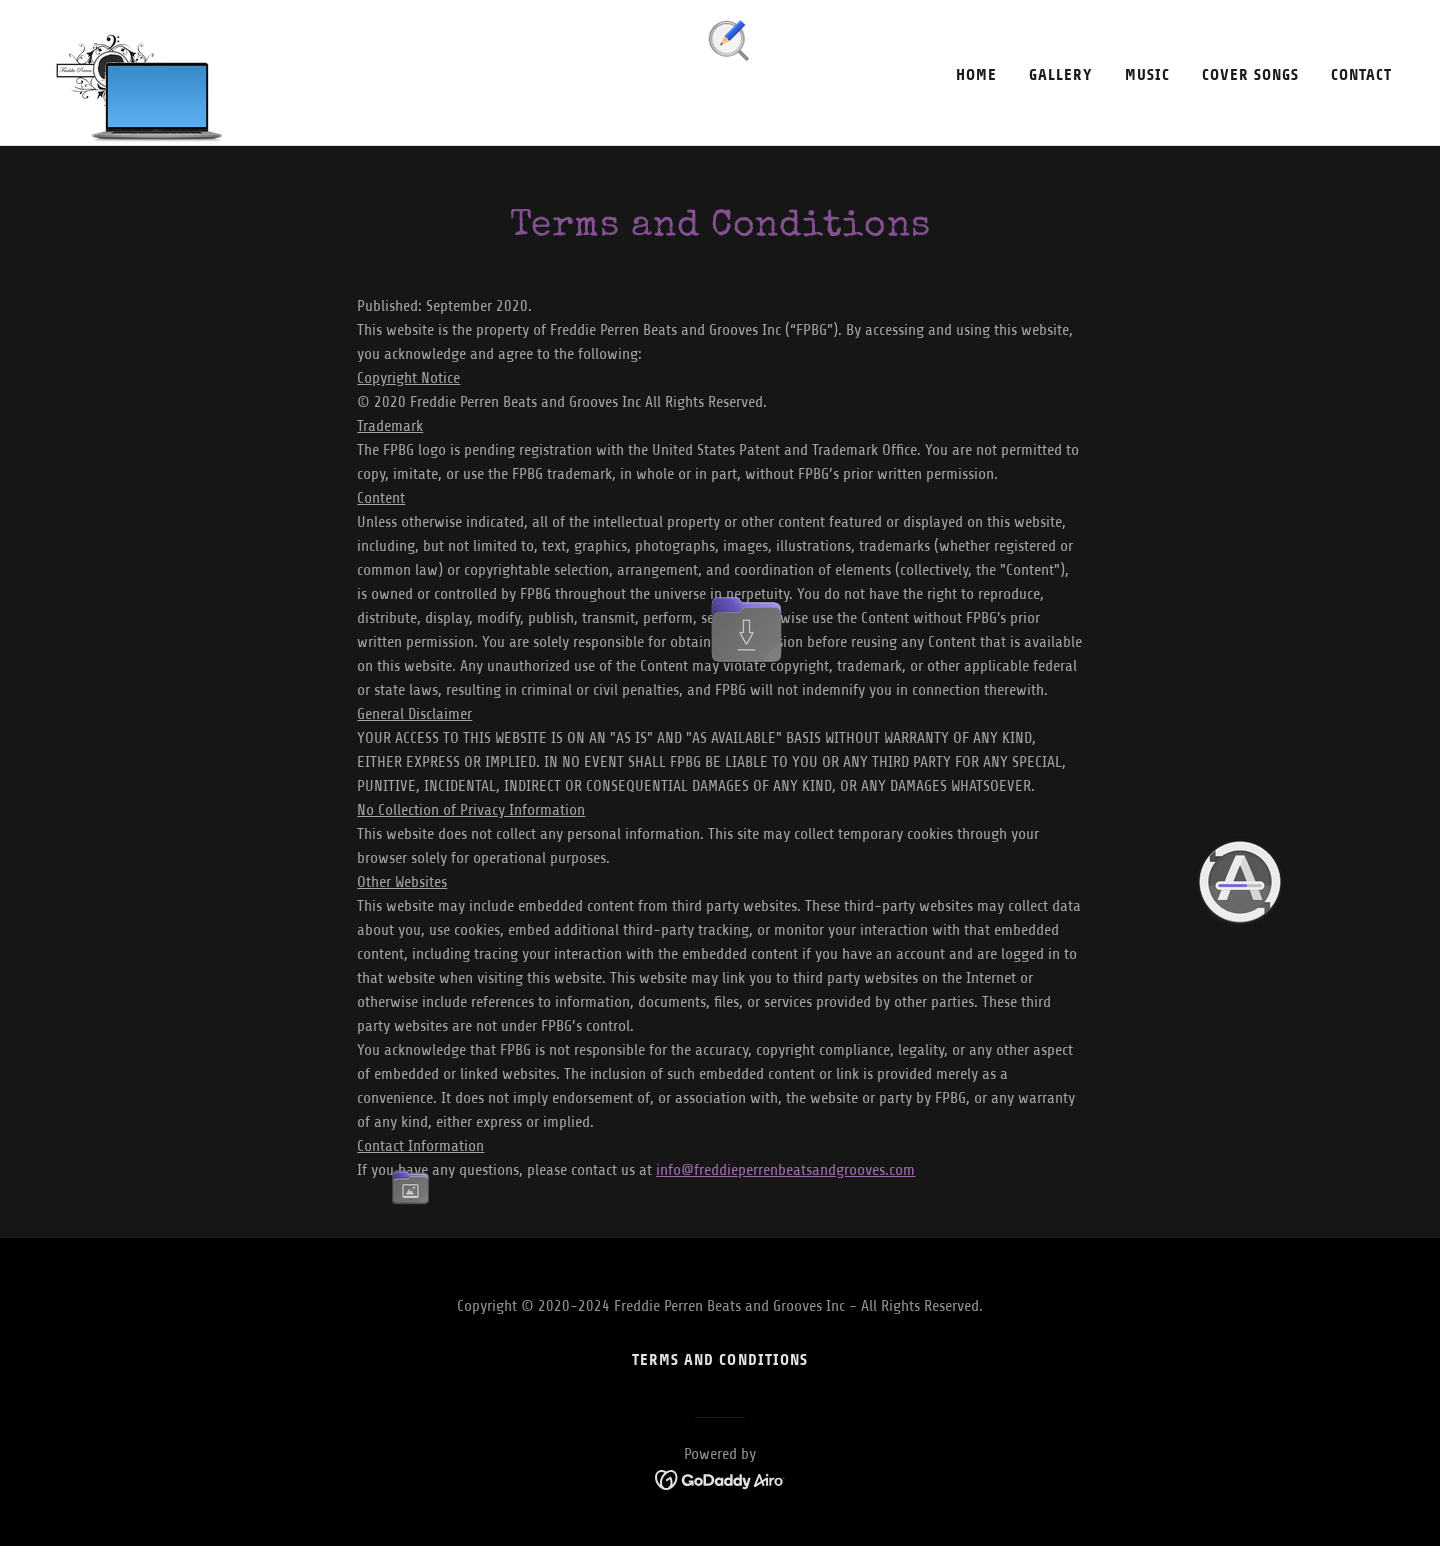 The width and height of the screenshot is (1440, 1546). What do you see at coordinates (1240, 882) in the screenshot?
I see `check for available software updates` at bounding box center [1240, 882].